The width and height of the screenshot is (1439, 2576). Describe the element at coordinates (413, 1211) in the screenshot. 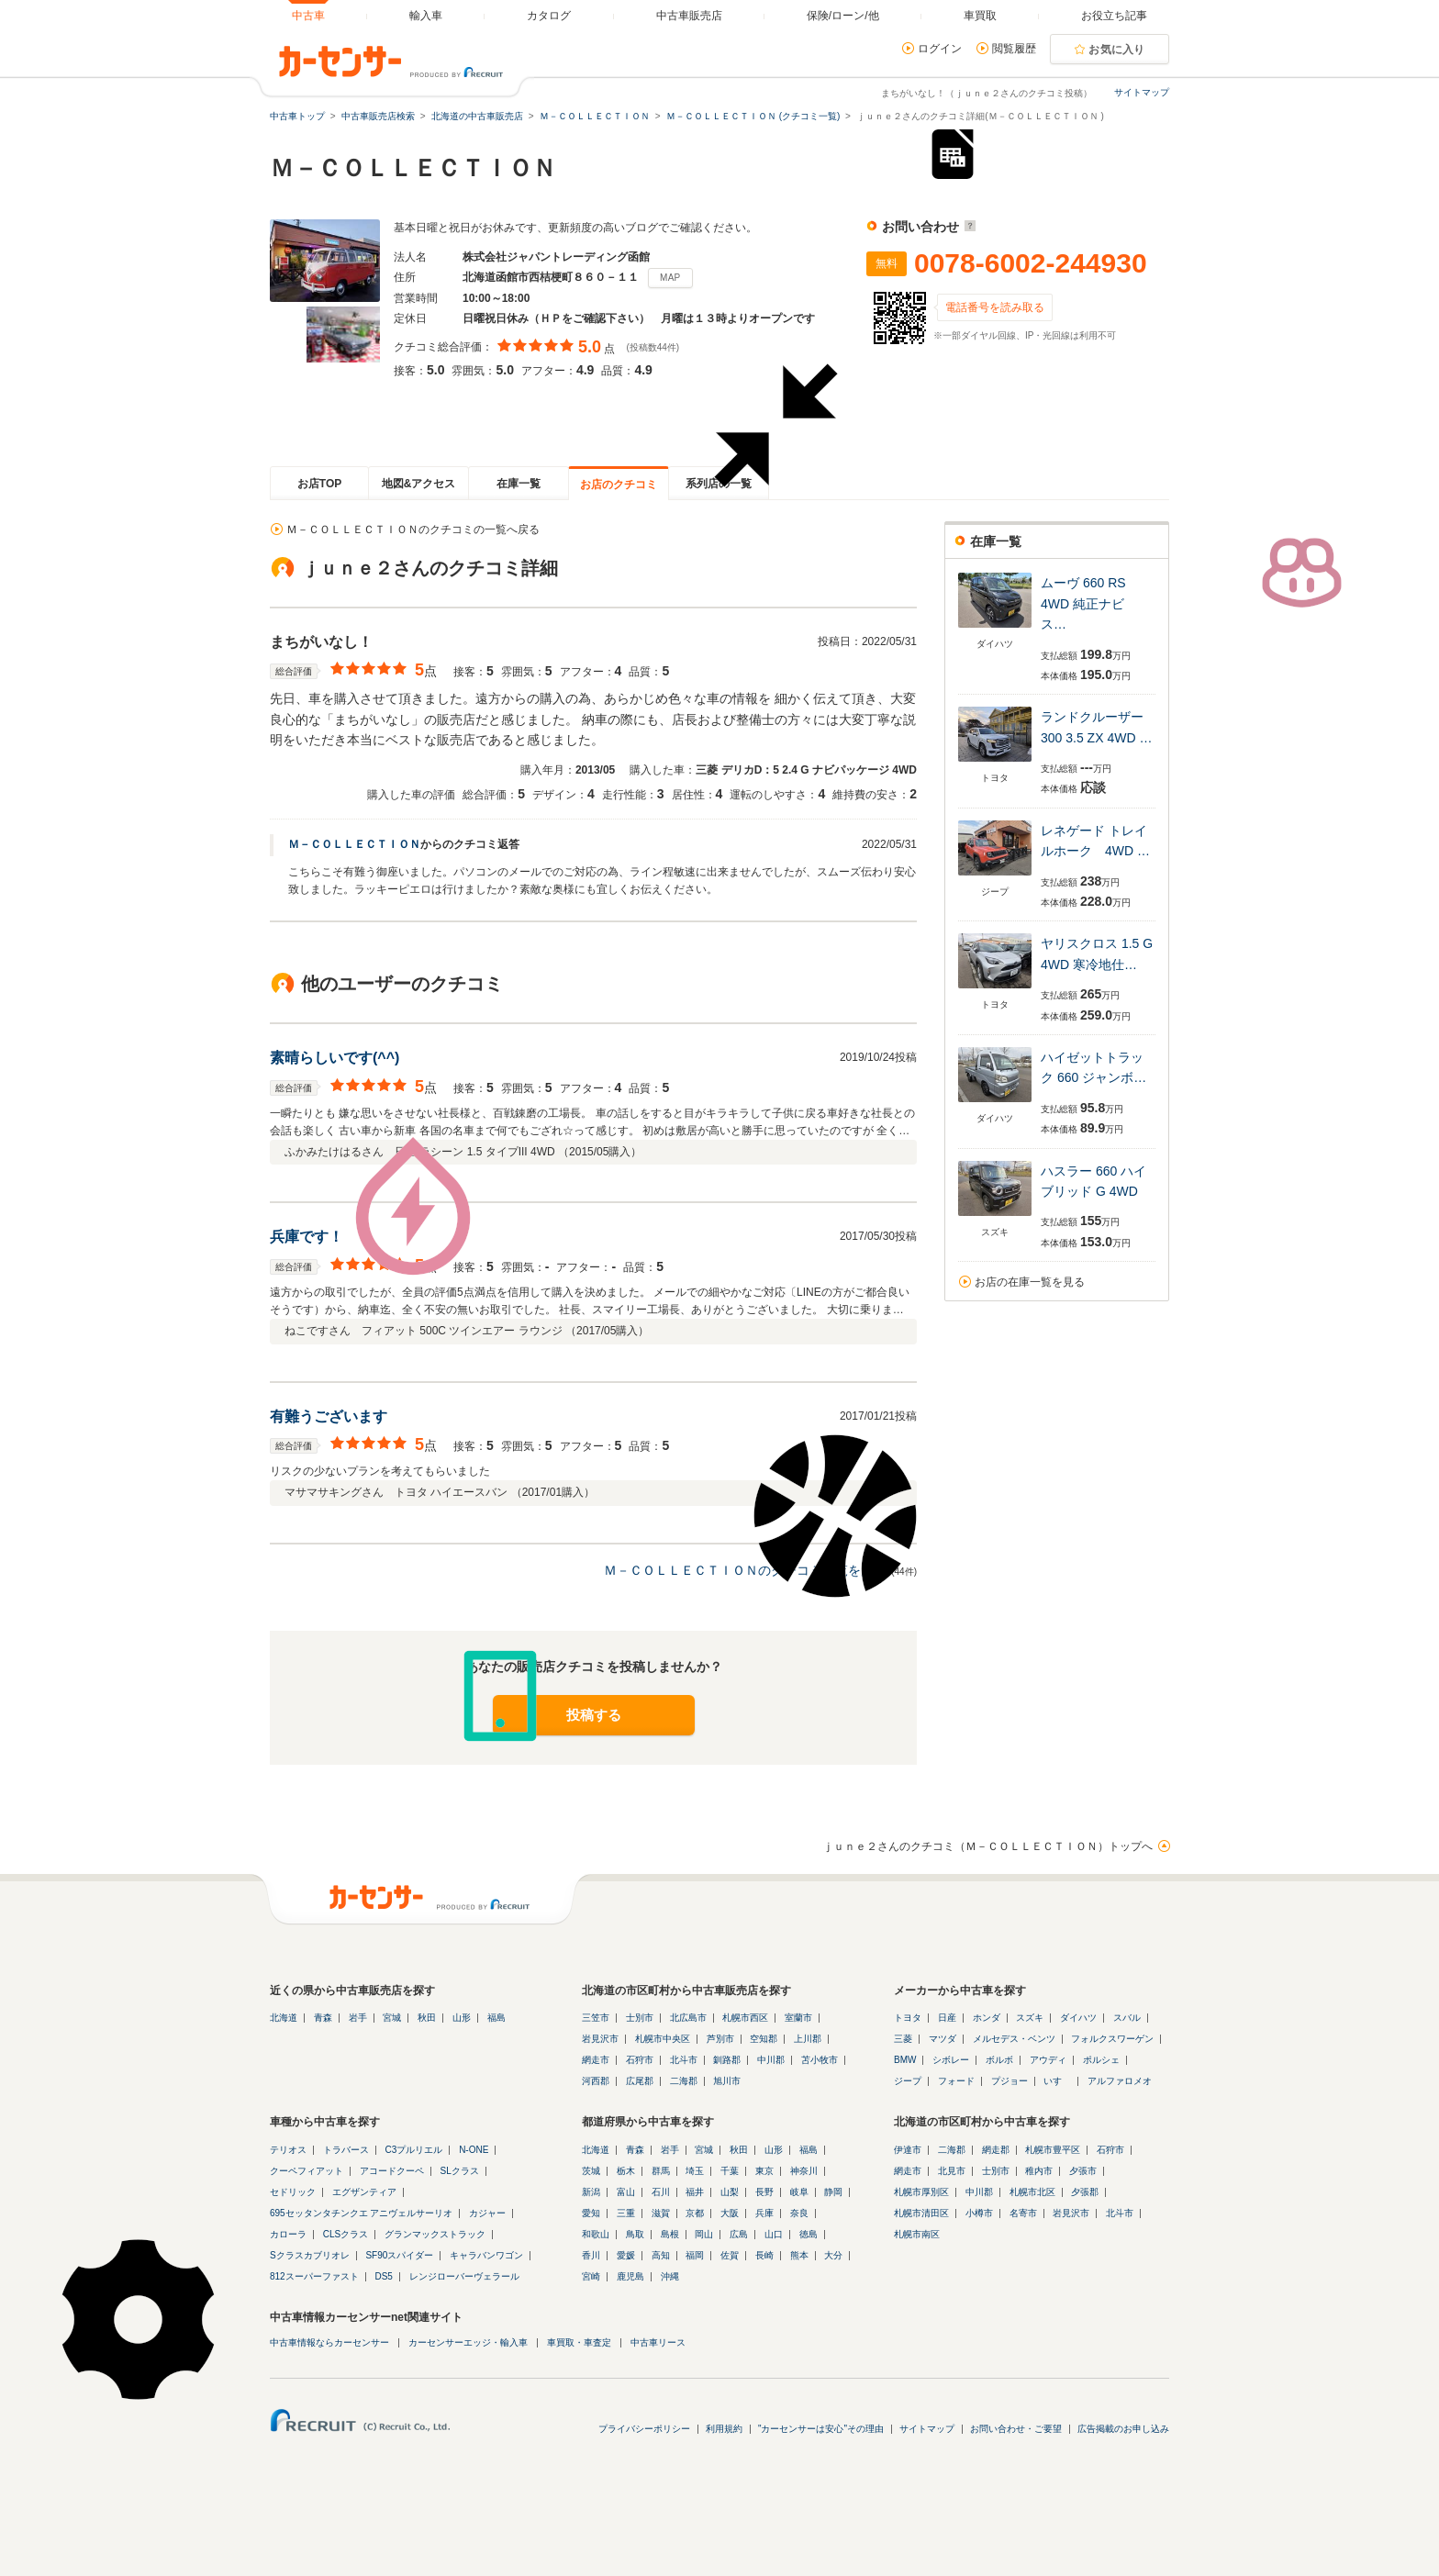

I see `indicates hydroelectric or water-powered energy` at that location.